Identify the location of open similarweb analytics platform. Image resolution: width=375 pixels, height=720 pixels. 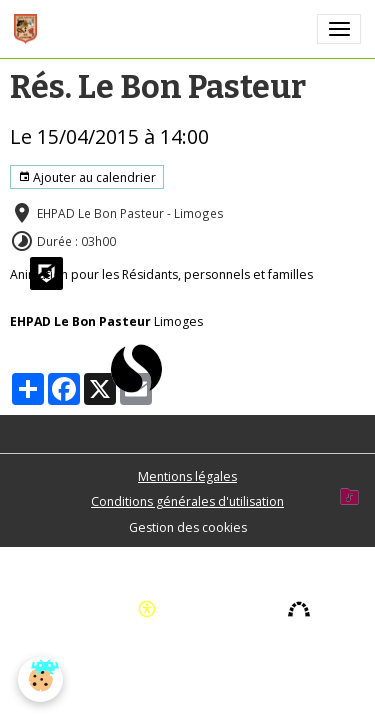
(136, 368).